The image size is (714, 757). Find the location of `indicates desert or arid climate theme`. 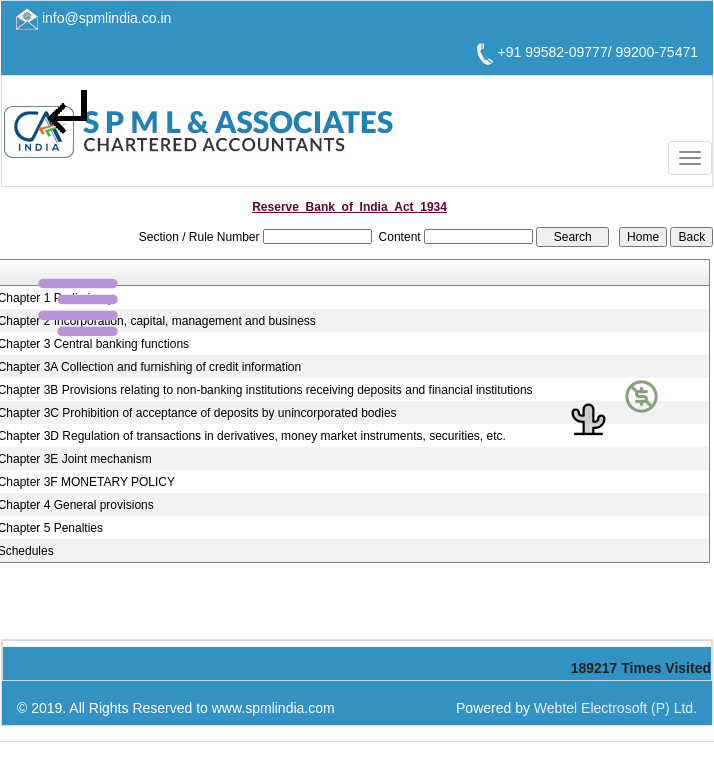

indicates desert or arid climate theme is located at coordinates (588, 420).